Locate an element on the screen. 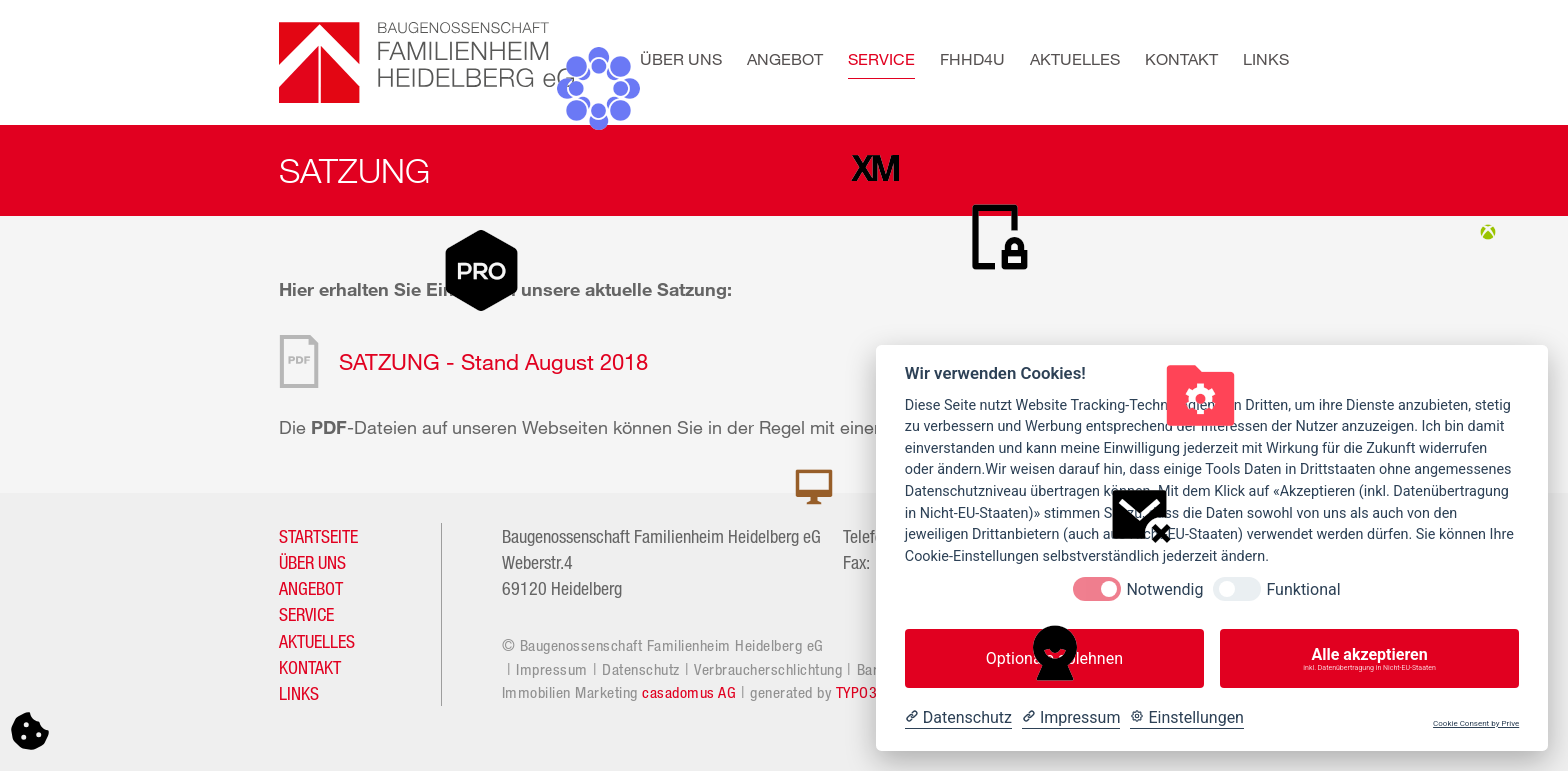 This screenshot has width=1568, height=771. open source framework (OSF) logo is located at coordinates (598, 88).